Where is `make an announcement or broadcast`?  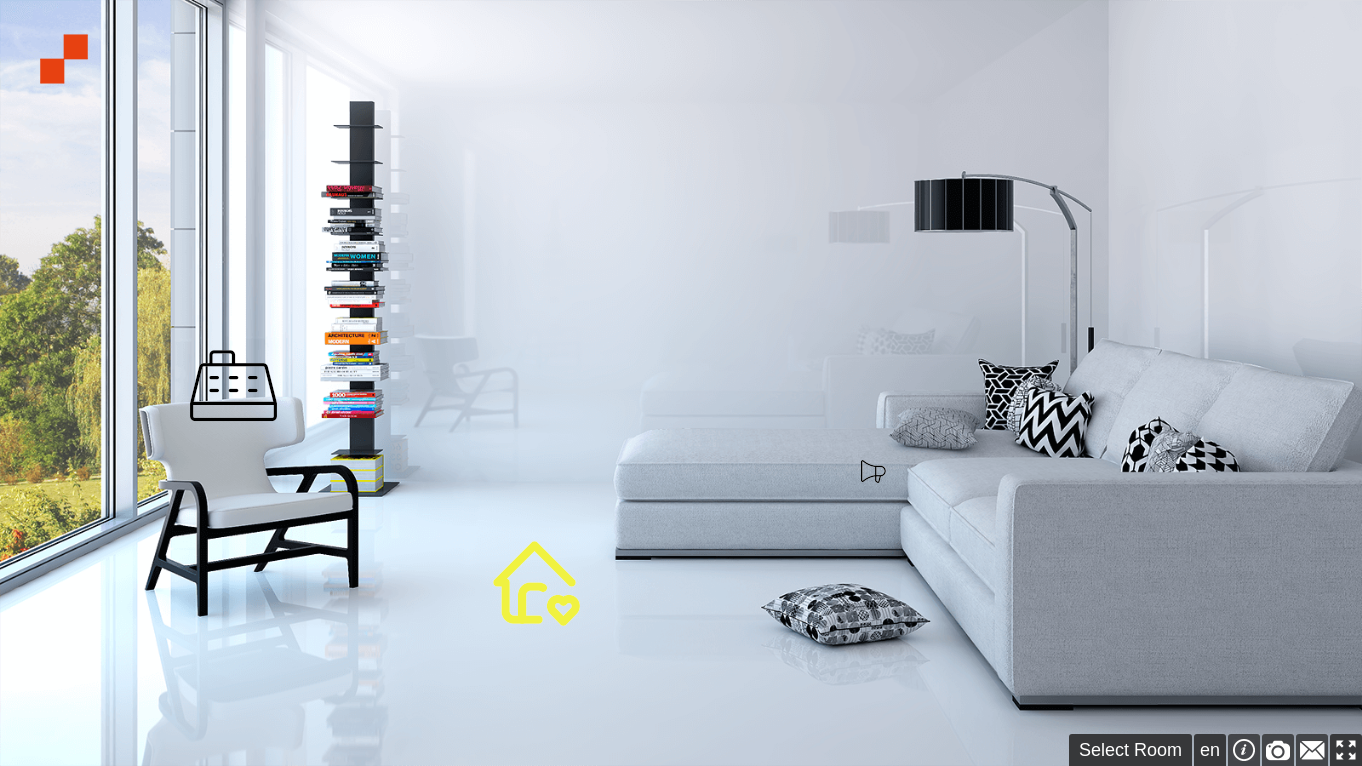 make an announcement or broadcast is located at coordinates (872, 472).